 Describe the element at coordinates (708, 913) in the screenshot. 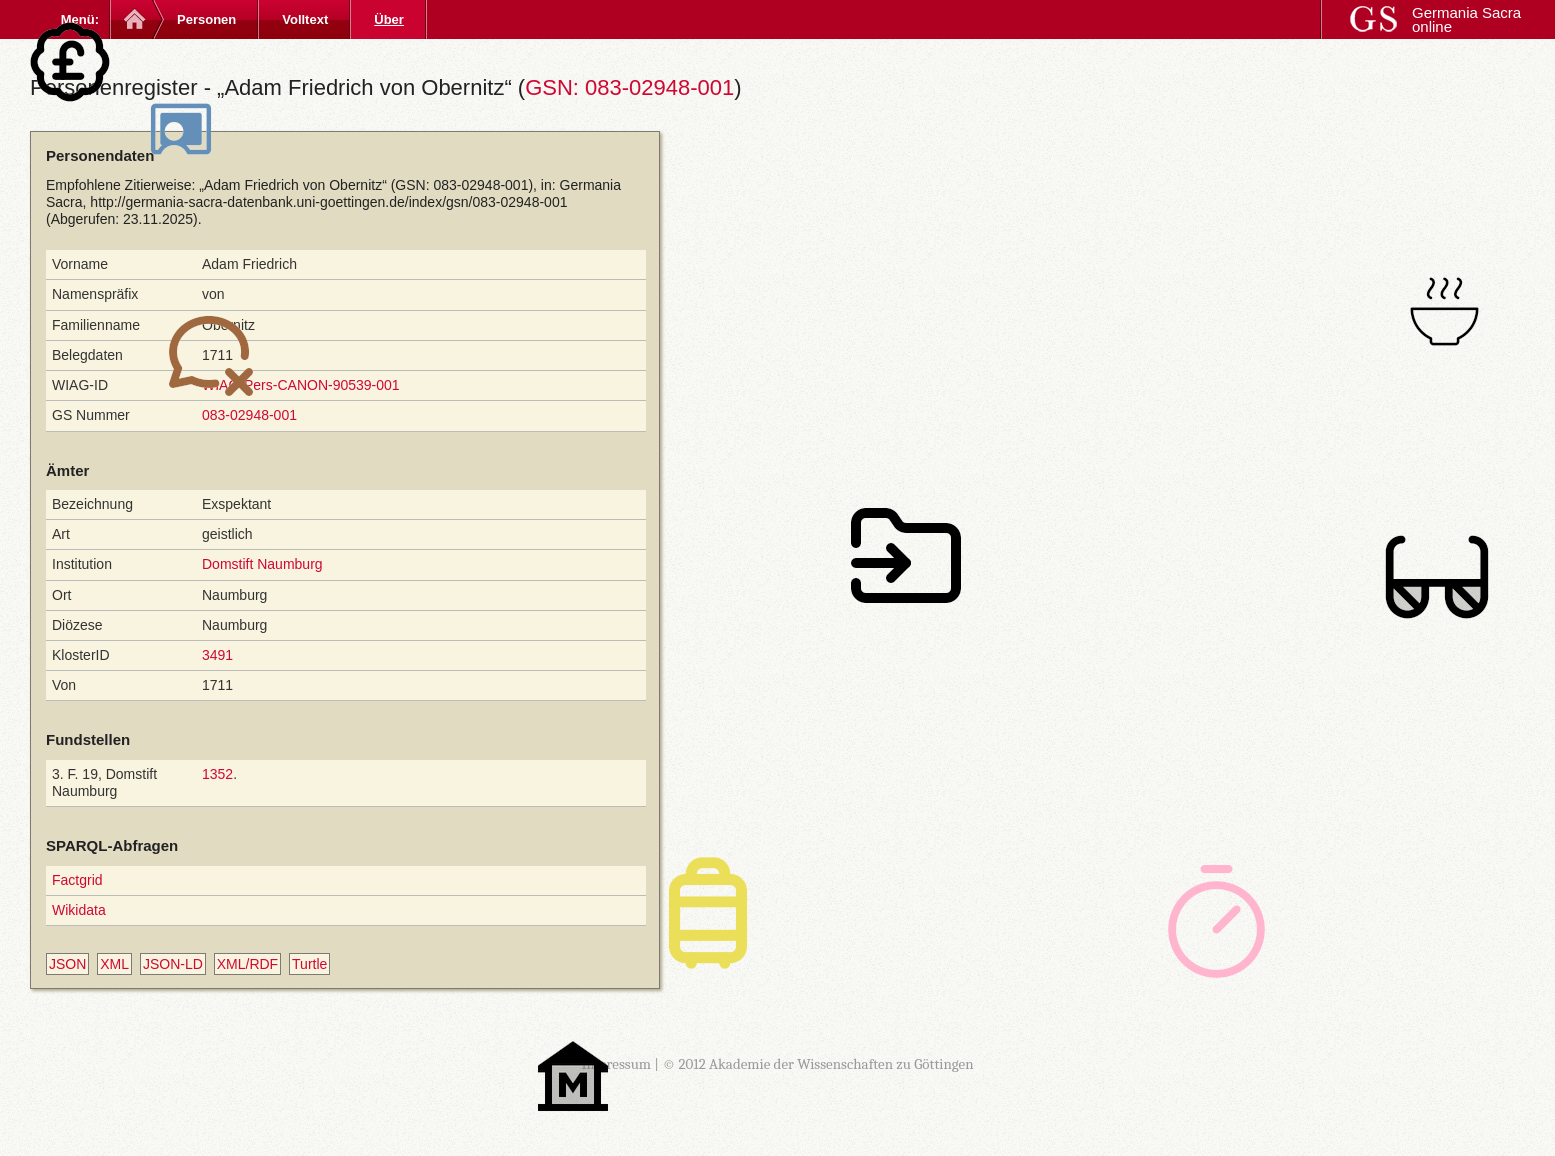

I see `access travel or trip information` at that location.